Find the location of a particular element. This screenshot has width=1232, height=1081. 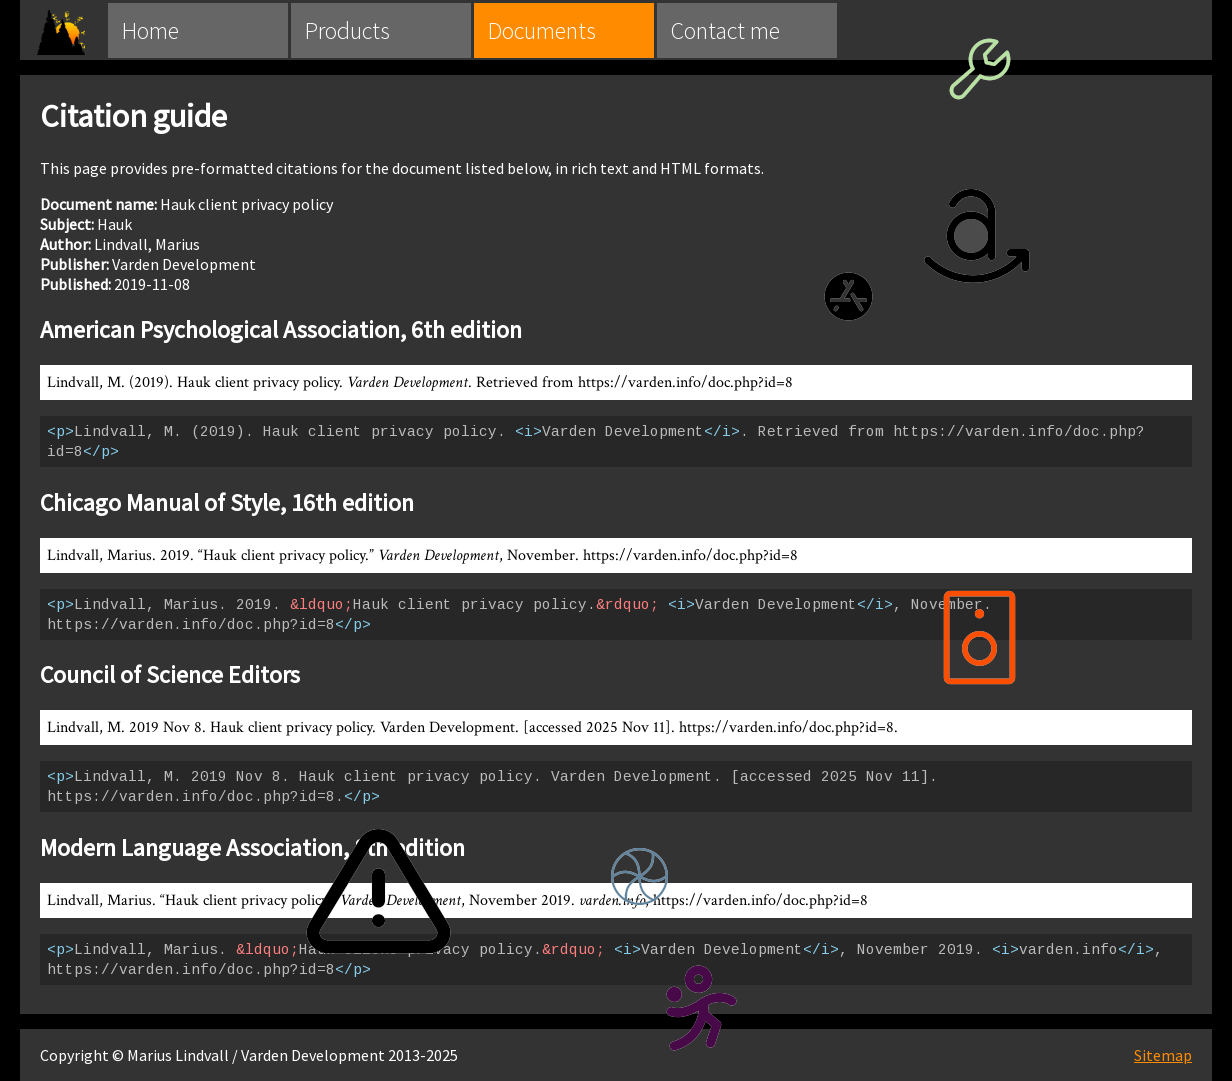

loading content in progress is located at coordinates (639, 876).